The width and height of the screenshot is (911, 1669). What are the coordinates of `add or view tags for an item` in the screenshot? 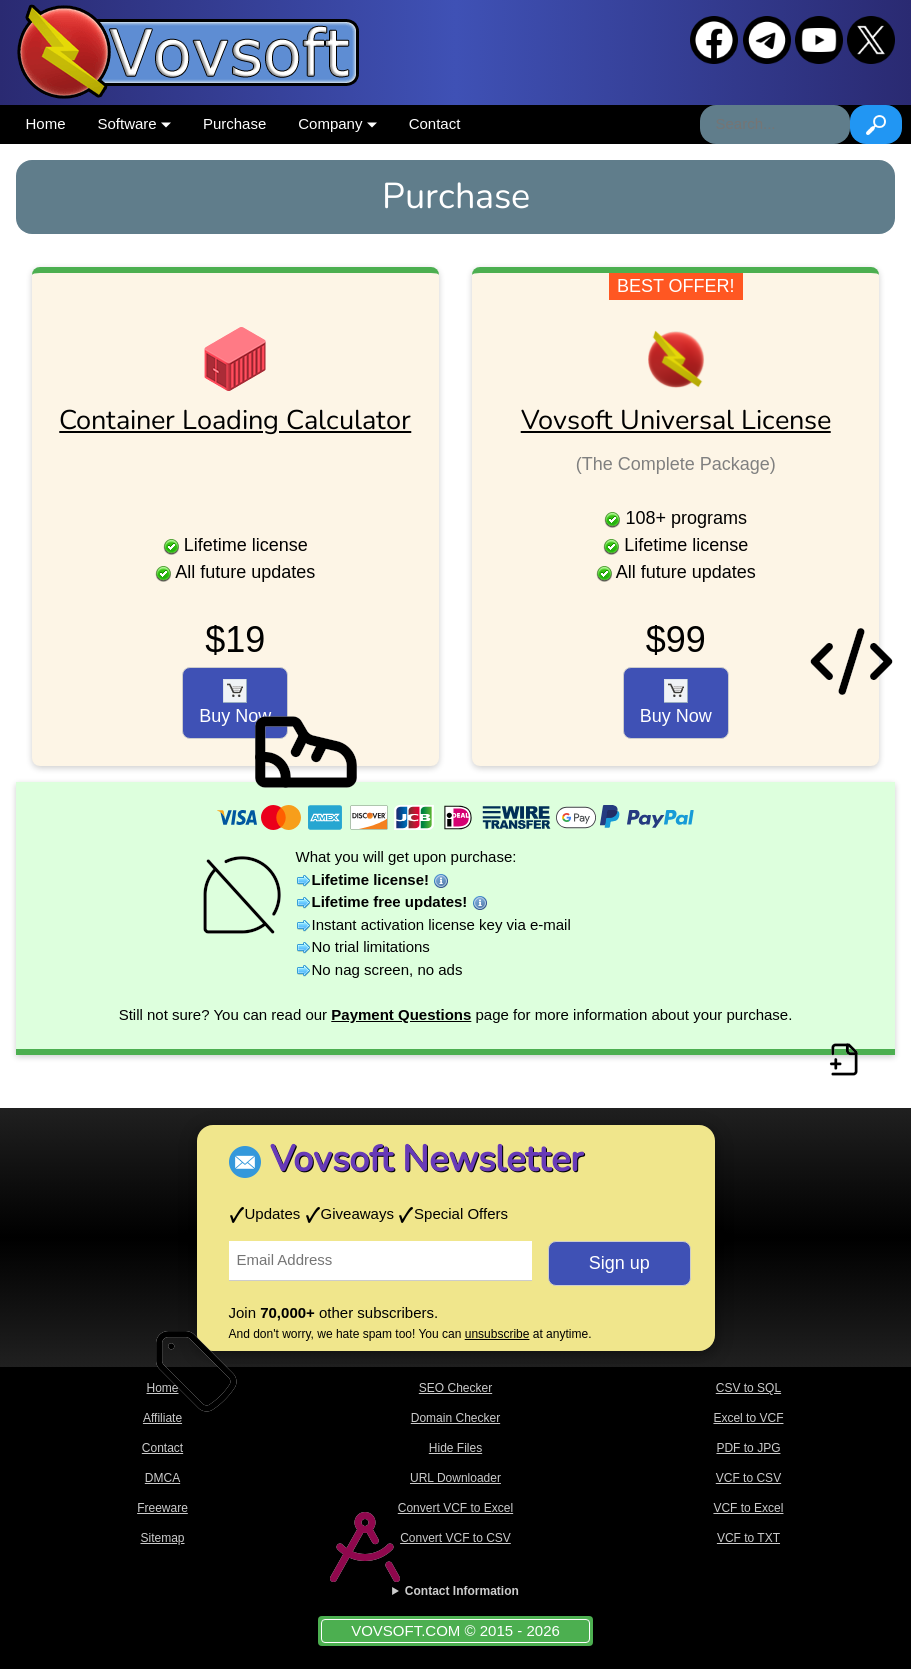 It's located at (195, 1370).